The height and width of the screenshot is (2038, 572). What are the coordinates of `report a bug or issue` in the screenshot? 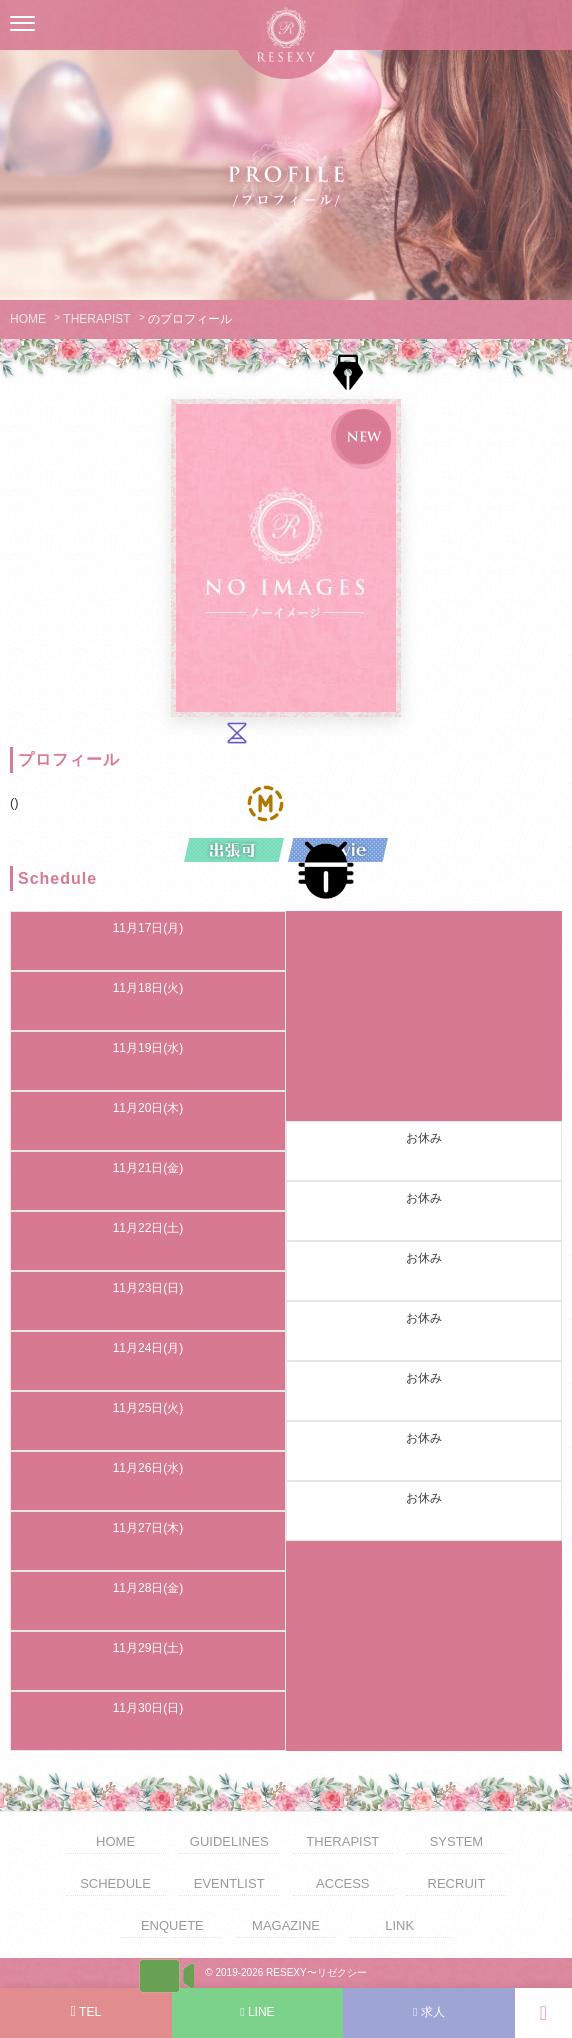 It's located at (326, 869).